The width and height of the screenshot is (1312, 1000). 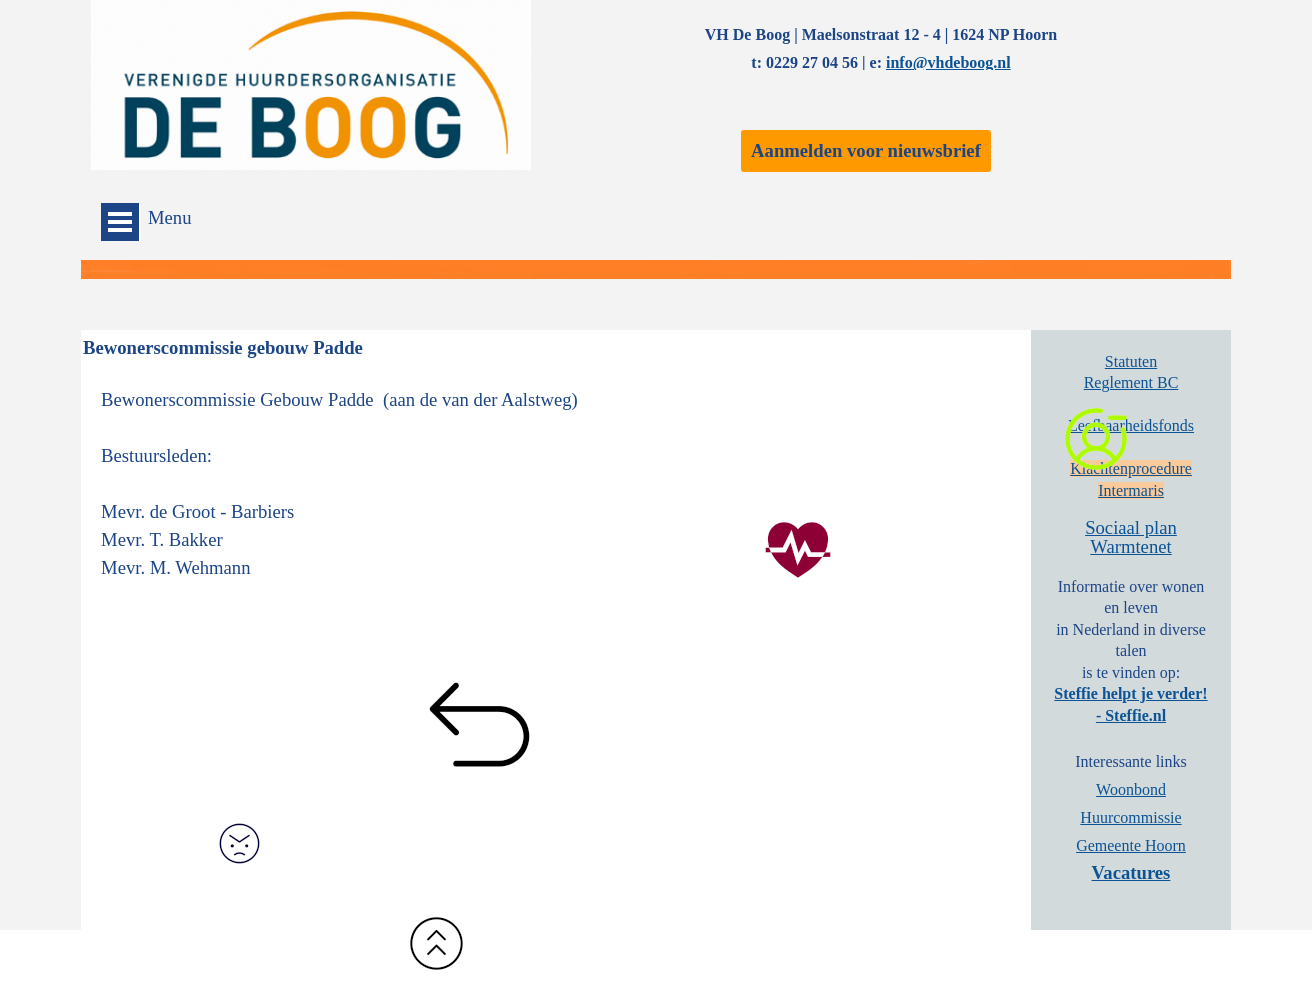 I want to click on react to a message with anger, so click(x=239, y=843).